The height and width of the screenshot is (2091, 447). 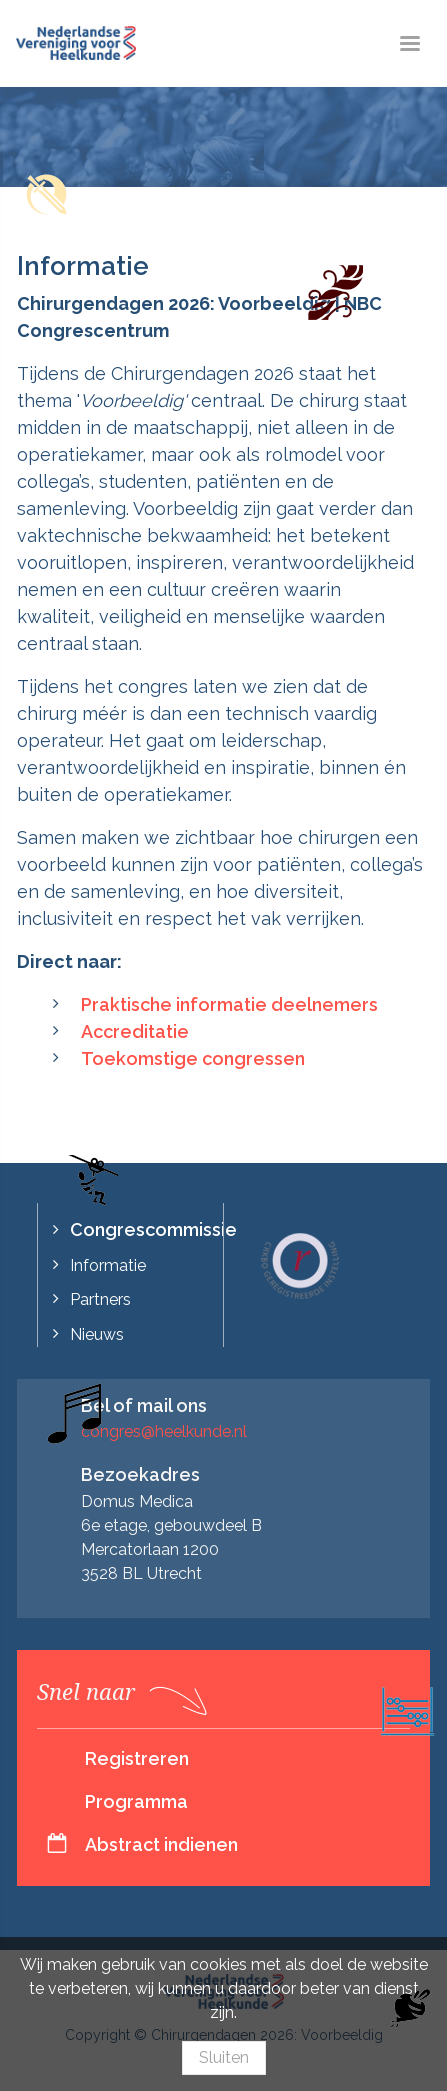 What do you see at coordinates (46, 194) in the screenshot?
I see `attack or combat action button` at bounding box center [46, 194].